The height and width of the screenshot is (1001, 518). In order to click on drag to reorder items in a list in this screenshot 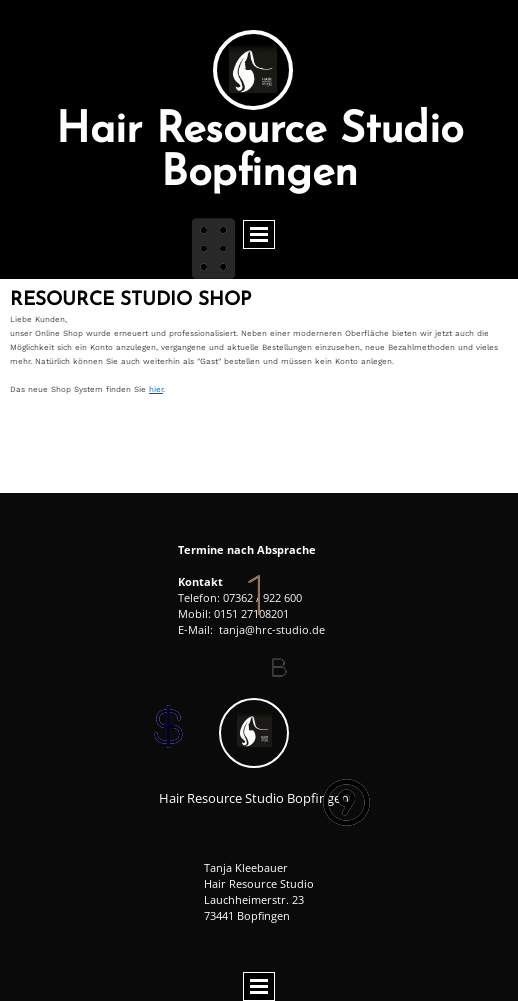, I will do `click(213, 248)`.